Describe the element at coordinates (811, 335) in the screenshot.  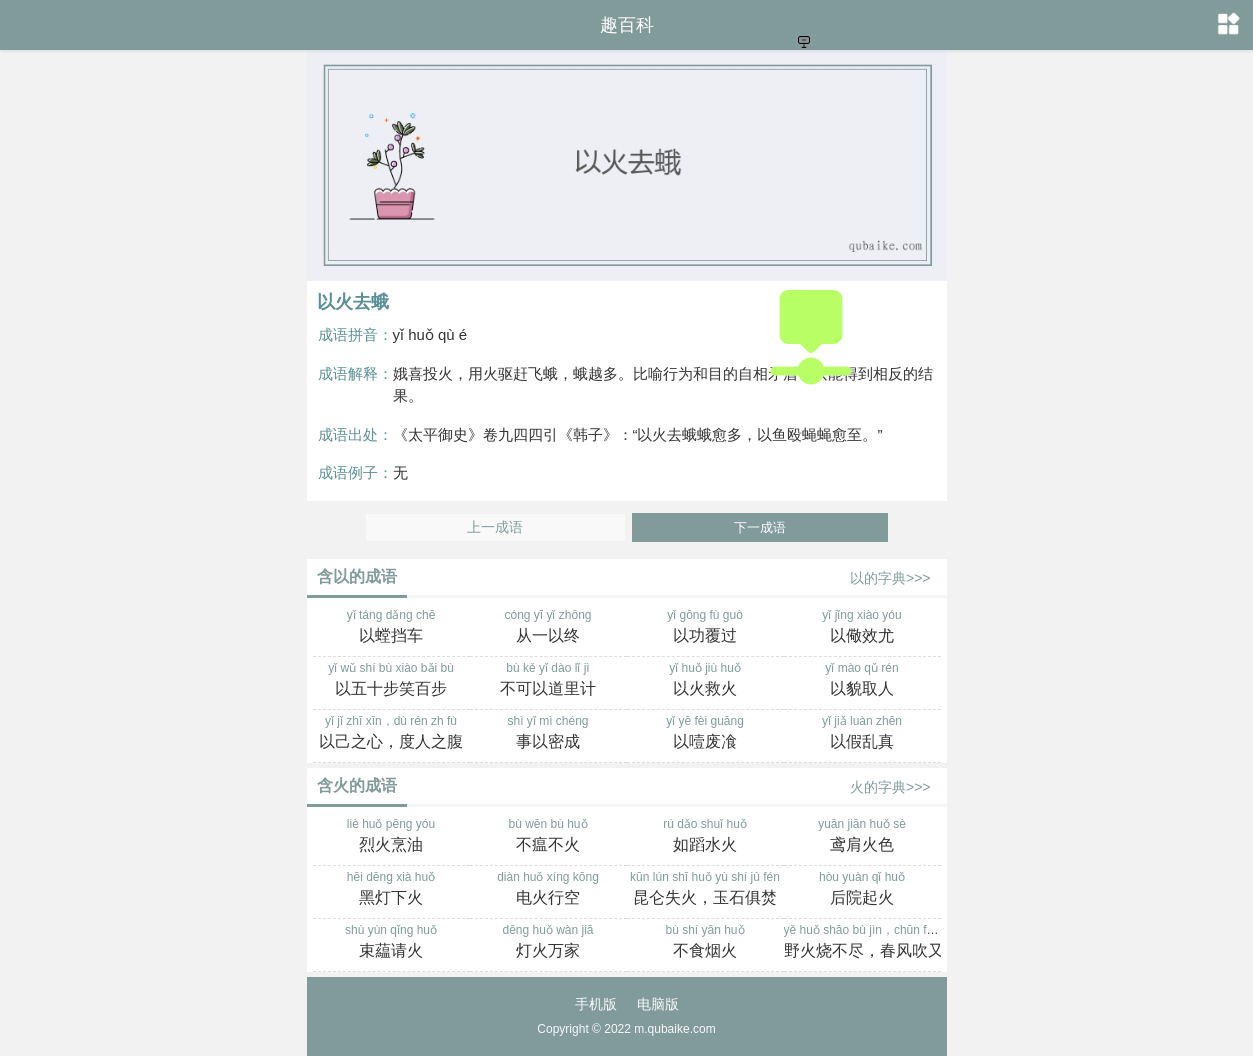
I see `view event details on a timeline` at that location.